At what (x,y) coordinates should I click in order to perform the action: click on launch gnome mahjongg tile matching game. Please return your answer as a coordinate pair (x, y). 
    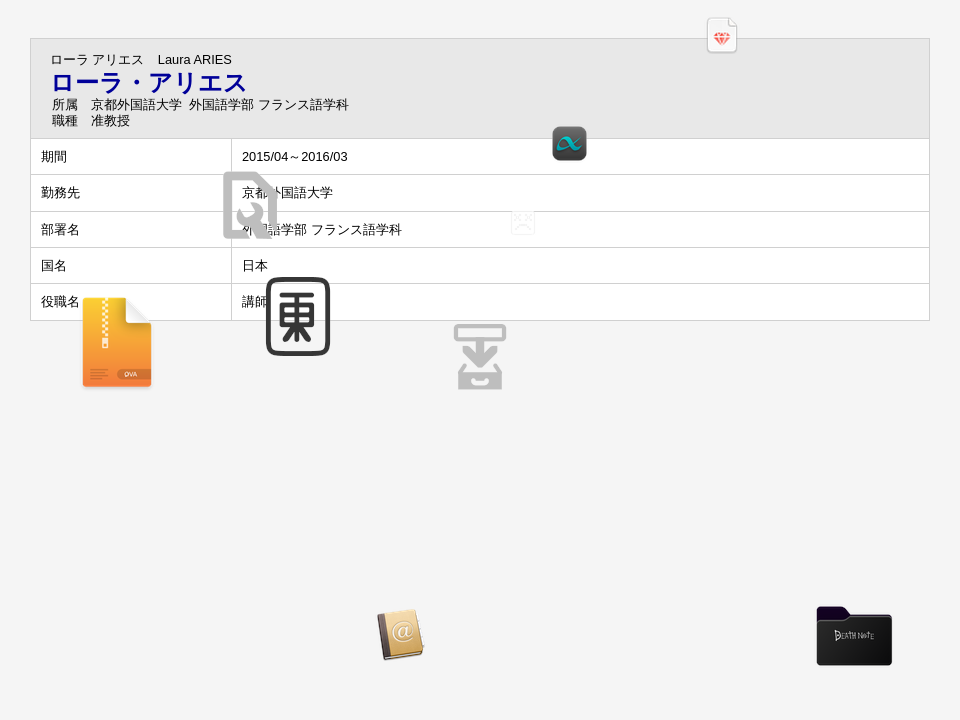
    Looking at the image, I should click on (300, 316).